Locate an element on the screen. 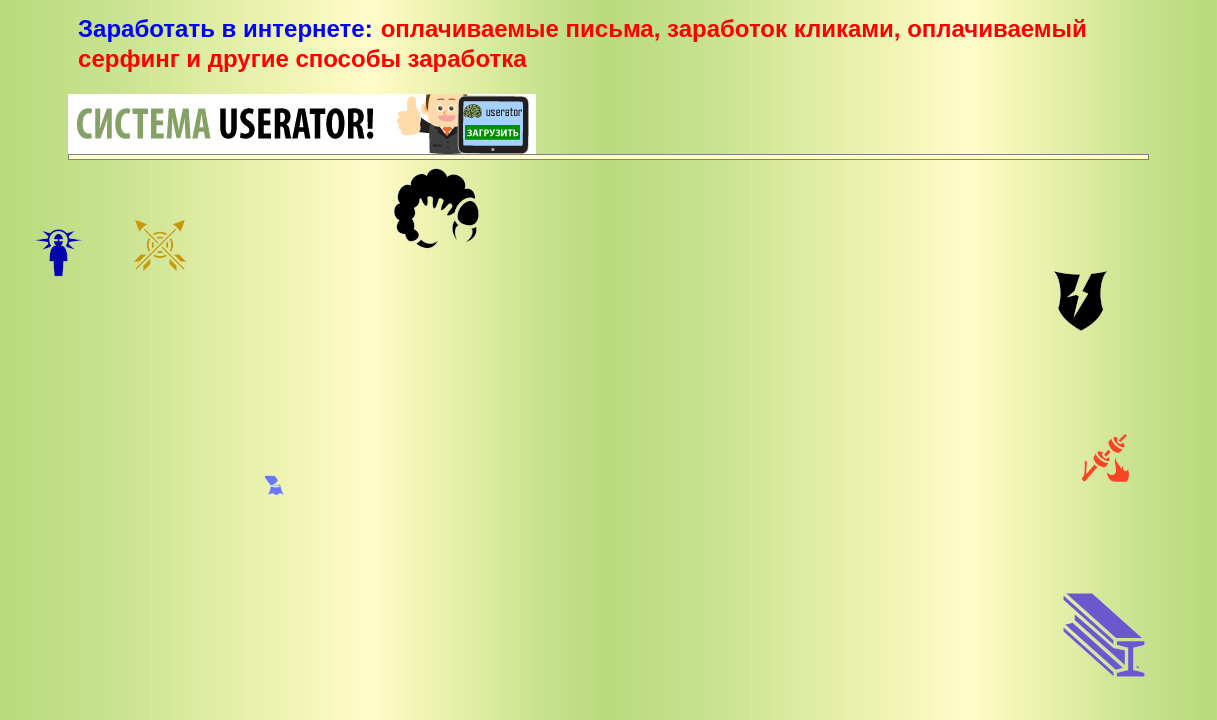 Image resolution: width=1217 pixels, height=720 pixels. indicates pest infestation or decay status is located at coordinates (436, 211).